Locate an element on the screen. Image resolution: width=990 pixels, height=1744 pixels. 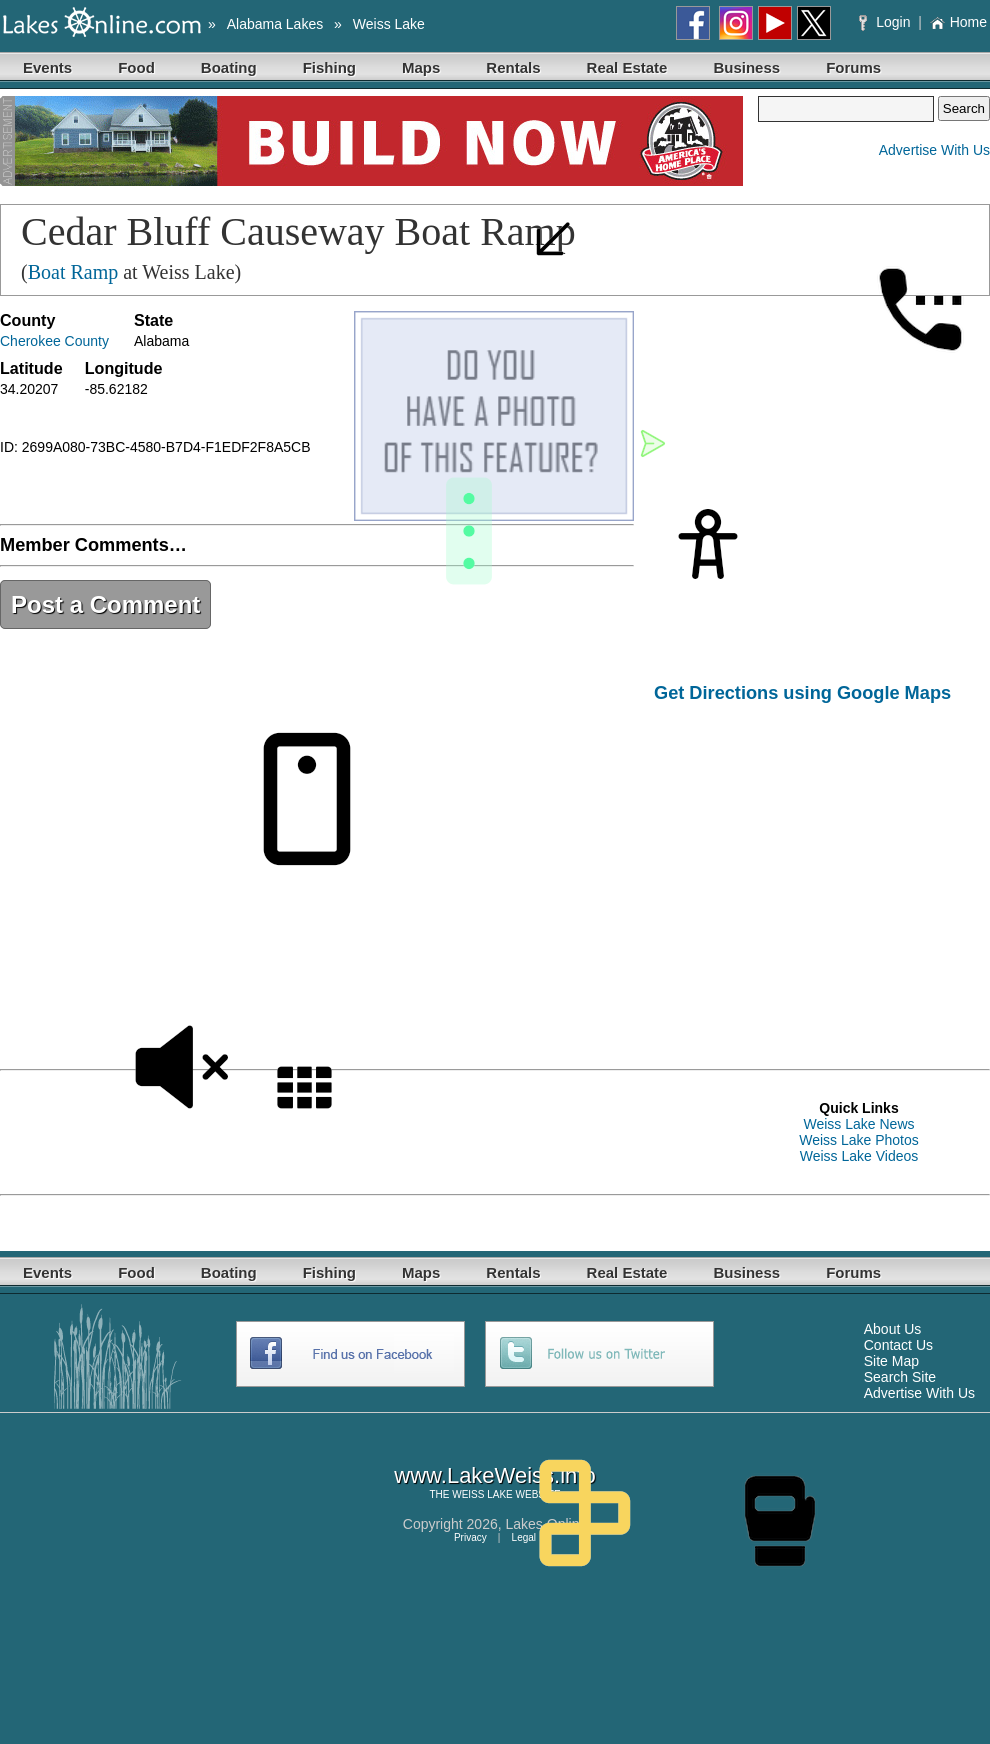
access phone or call settings is located at coordinates (920, 309).